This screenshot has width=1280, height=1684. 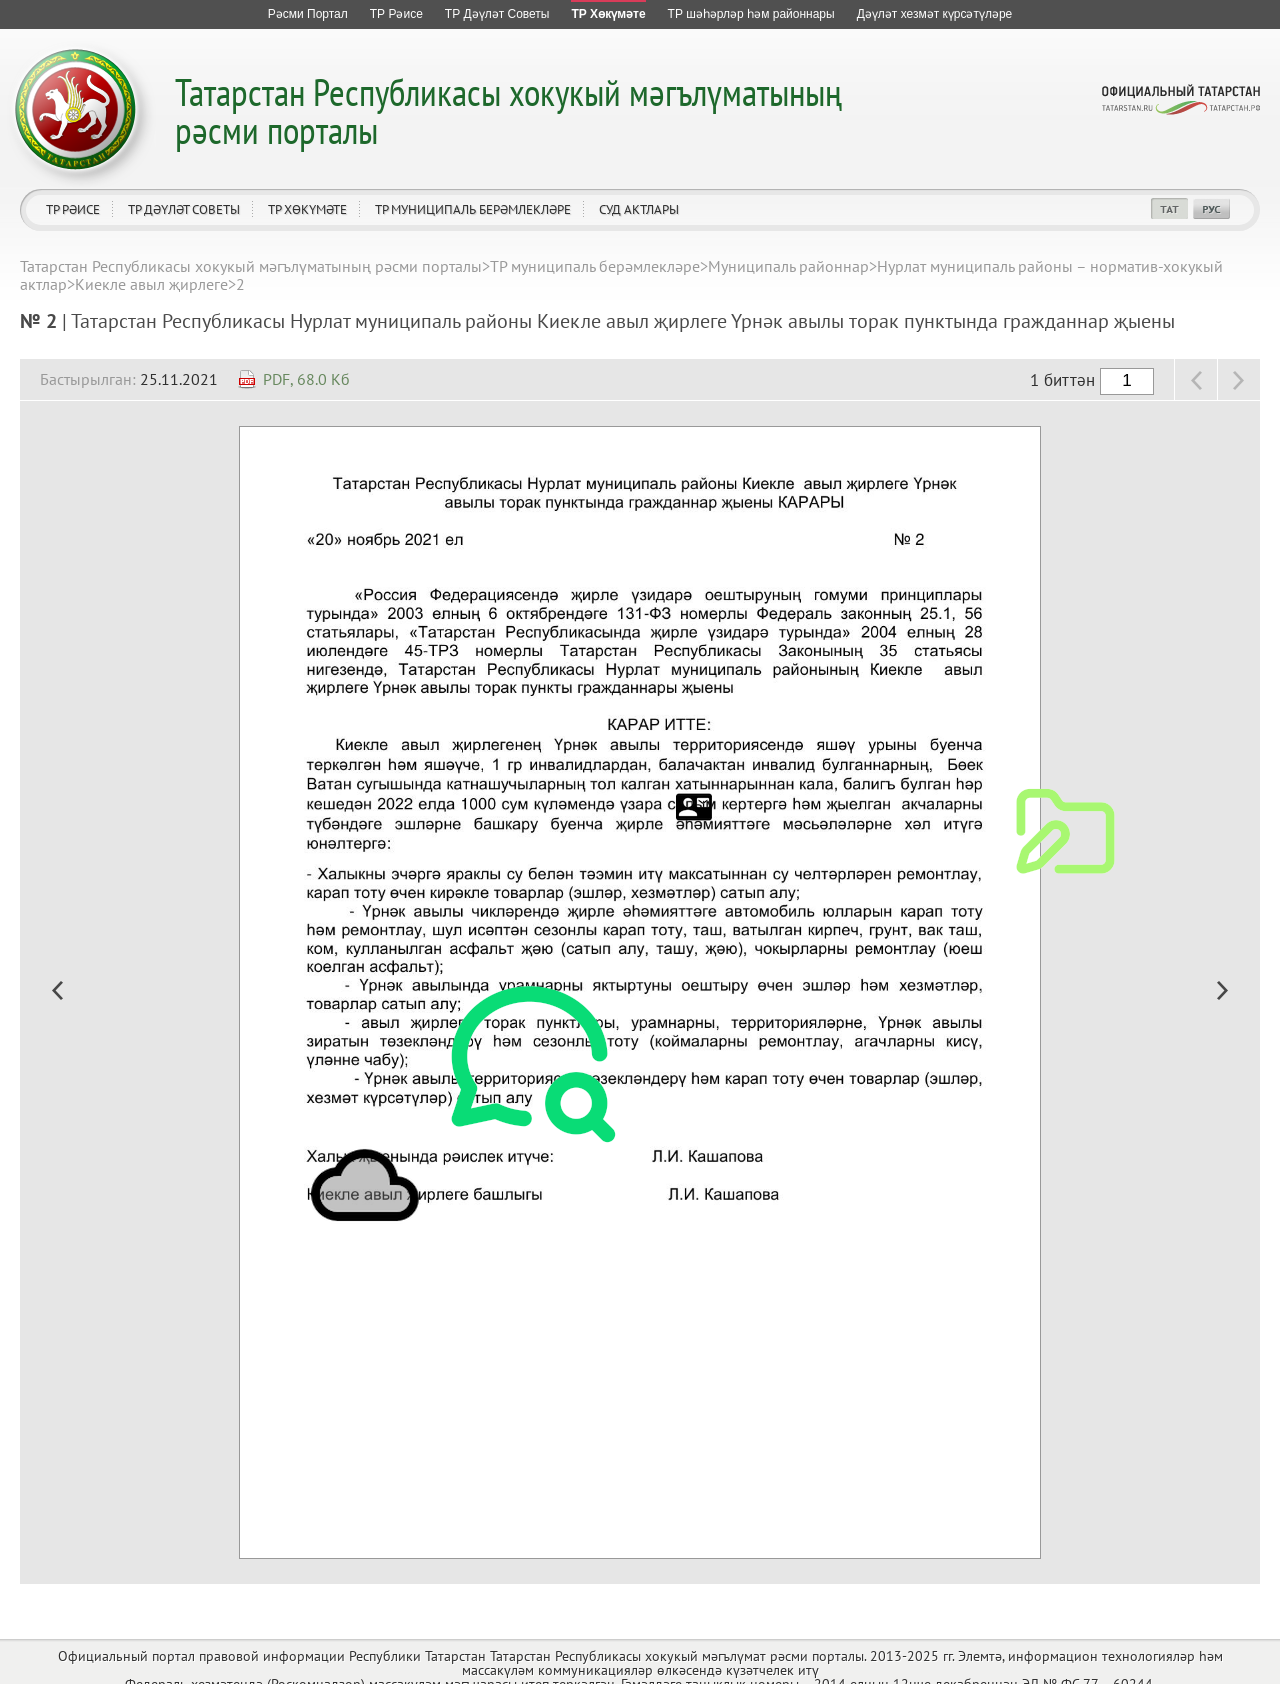 What do you see at coordinates (365, 1185) in the screenshot?
I see `cloud storage or sync status` at bounding box center [365, 1185].